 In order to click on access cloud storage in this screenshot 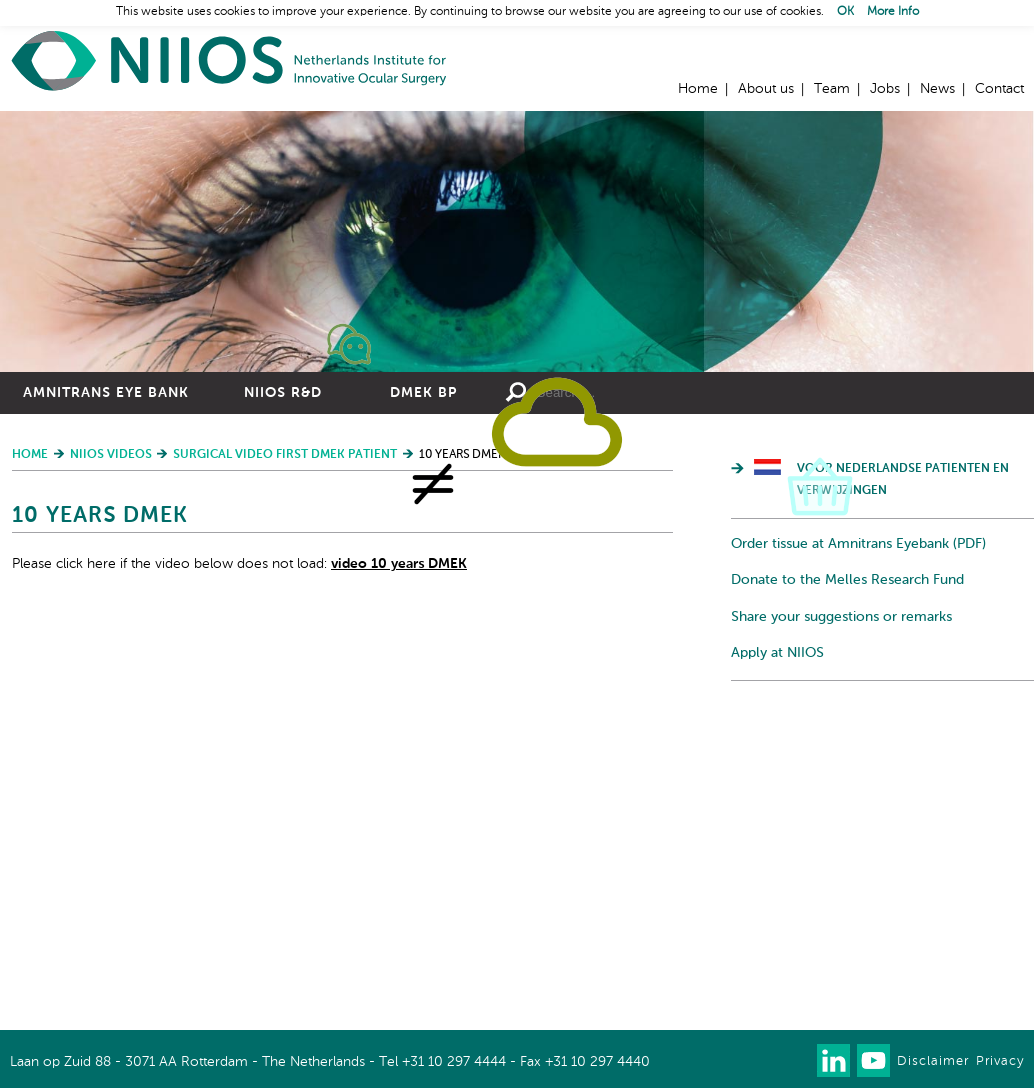, I will do `click(557, 425)`.